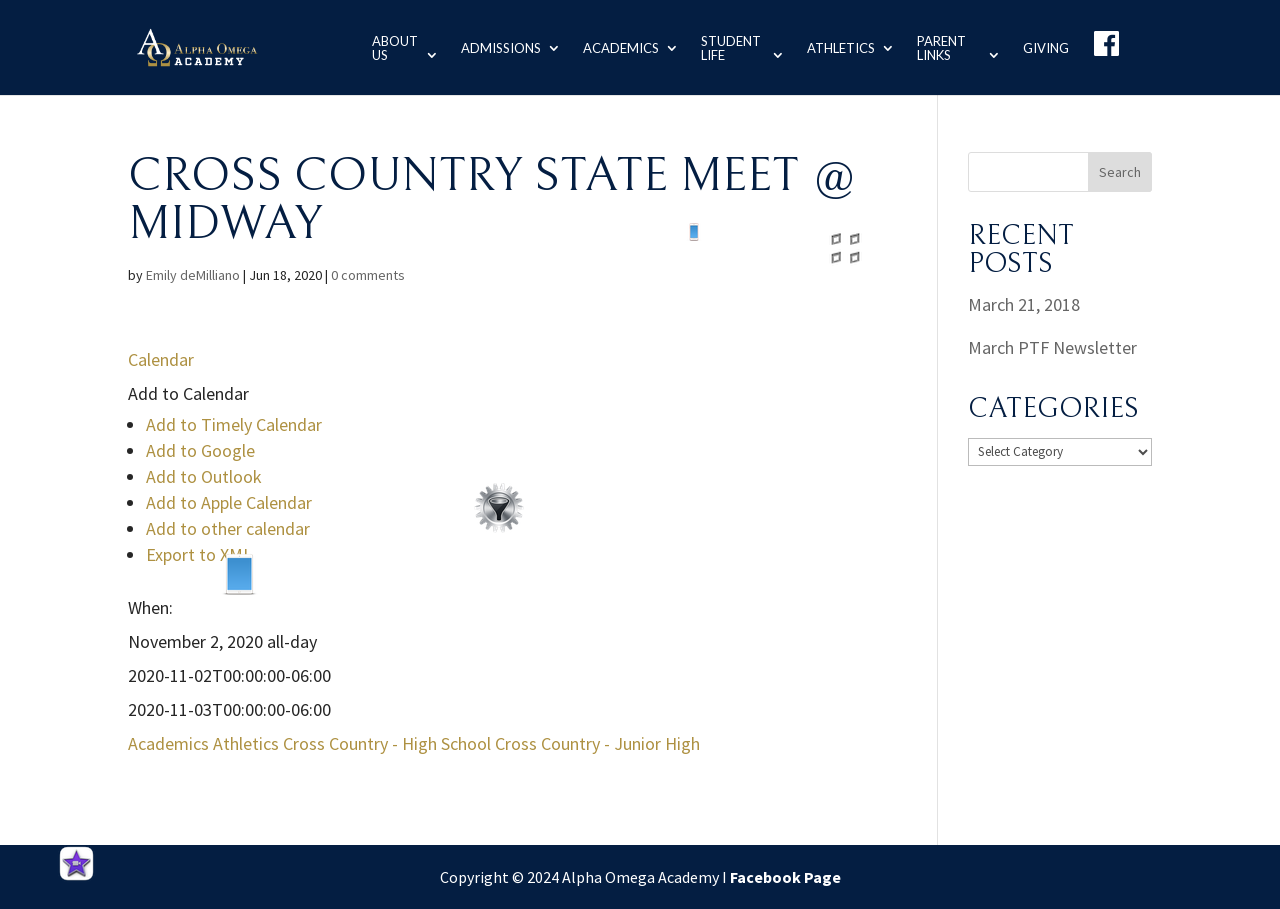  I want to click on filter or sort media library content, so click(499, 508).